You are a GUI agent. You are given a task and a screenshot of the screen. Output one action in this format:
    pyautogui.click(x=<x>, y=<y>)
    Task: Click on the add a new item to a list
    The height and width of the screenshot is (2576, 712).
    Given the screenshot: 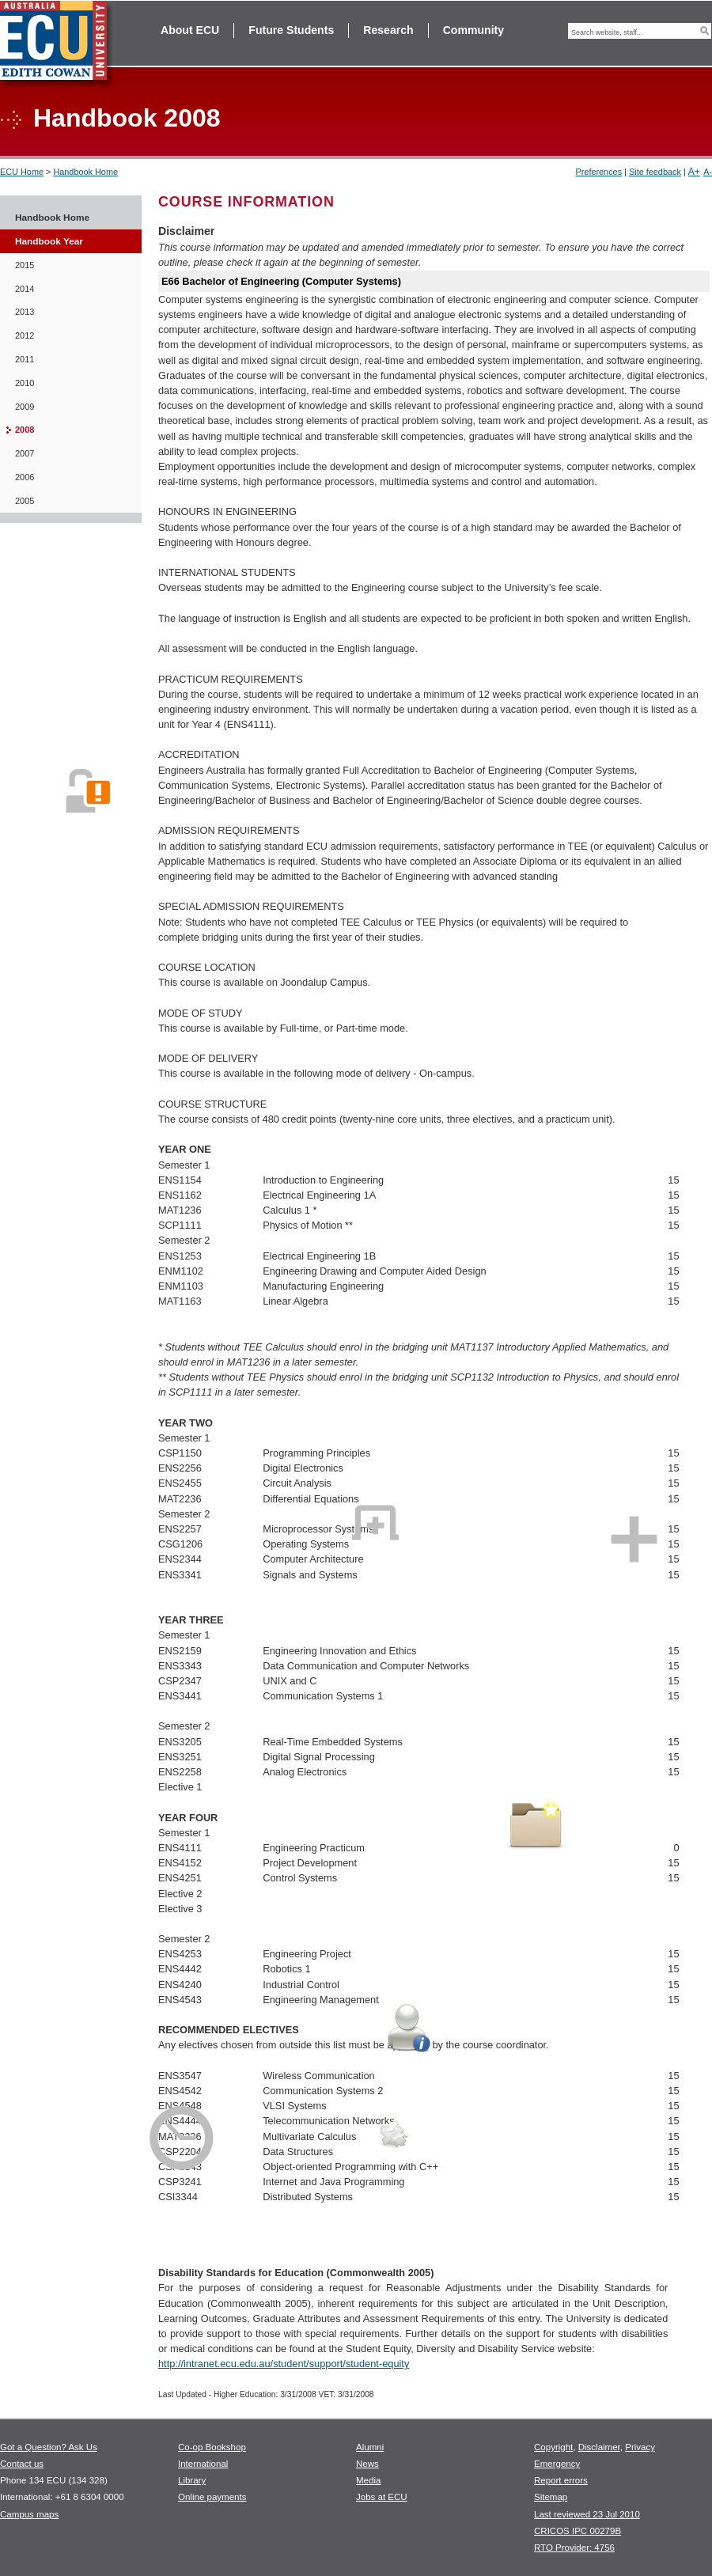 What is the action you would take?
    pyautogui.click(x=634, y=1539)
    